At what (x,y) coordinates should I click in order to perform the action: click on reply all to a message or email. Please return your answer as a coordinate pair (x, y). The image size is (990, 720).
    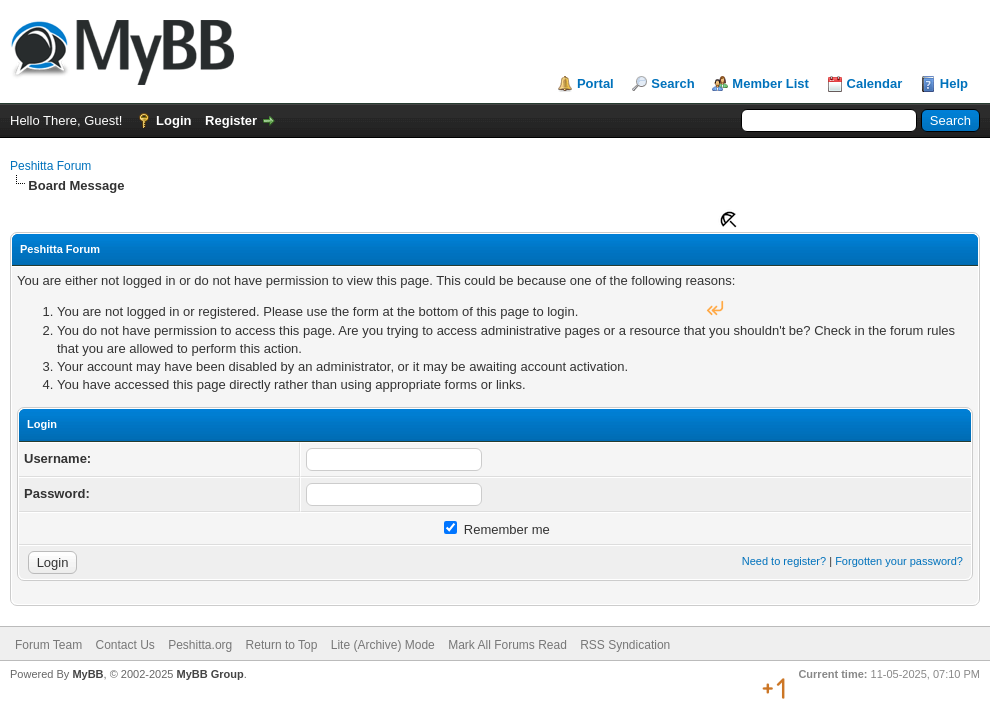
    Looking at the image, I should click on (715, 308).